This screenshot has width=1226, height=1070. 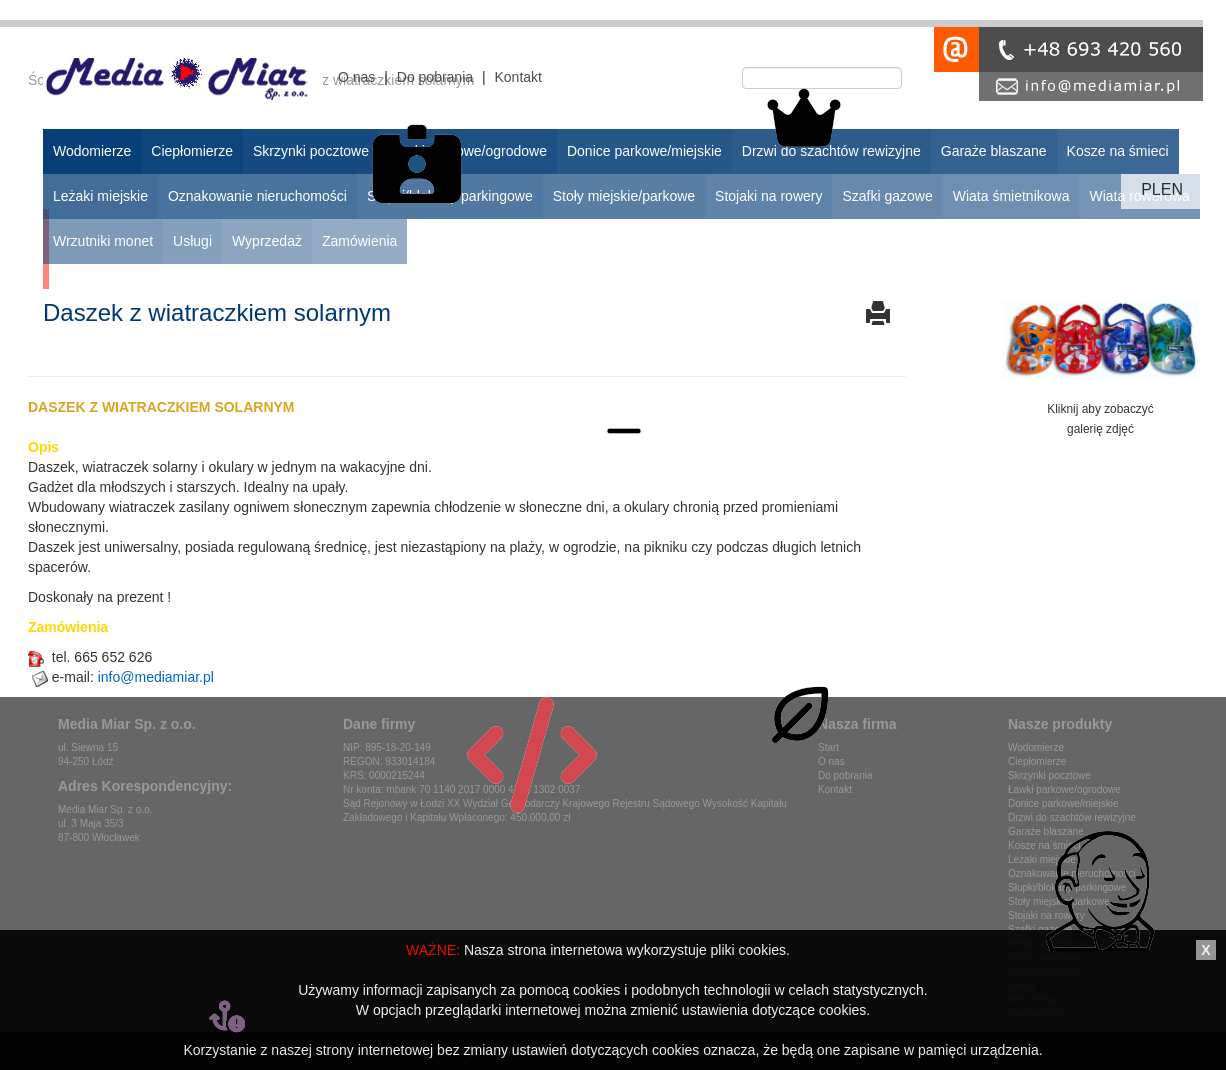 What do you see at coordinates (417, 169) in the screenshot?
I see `view user profile or identification` at bounding box center [417, 169].